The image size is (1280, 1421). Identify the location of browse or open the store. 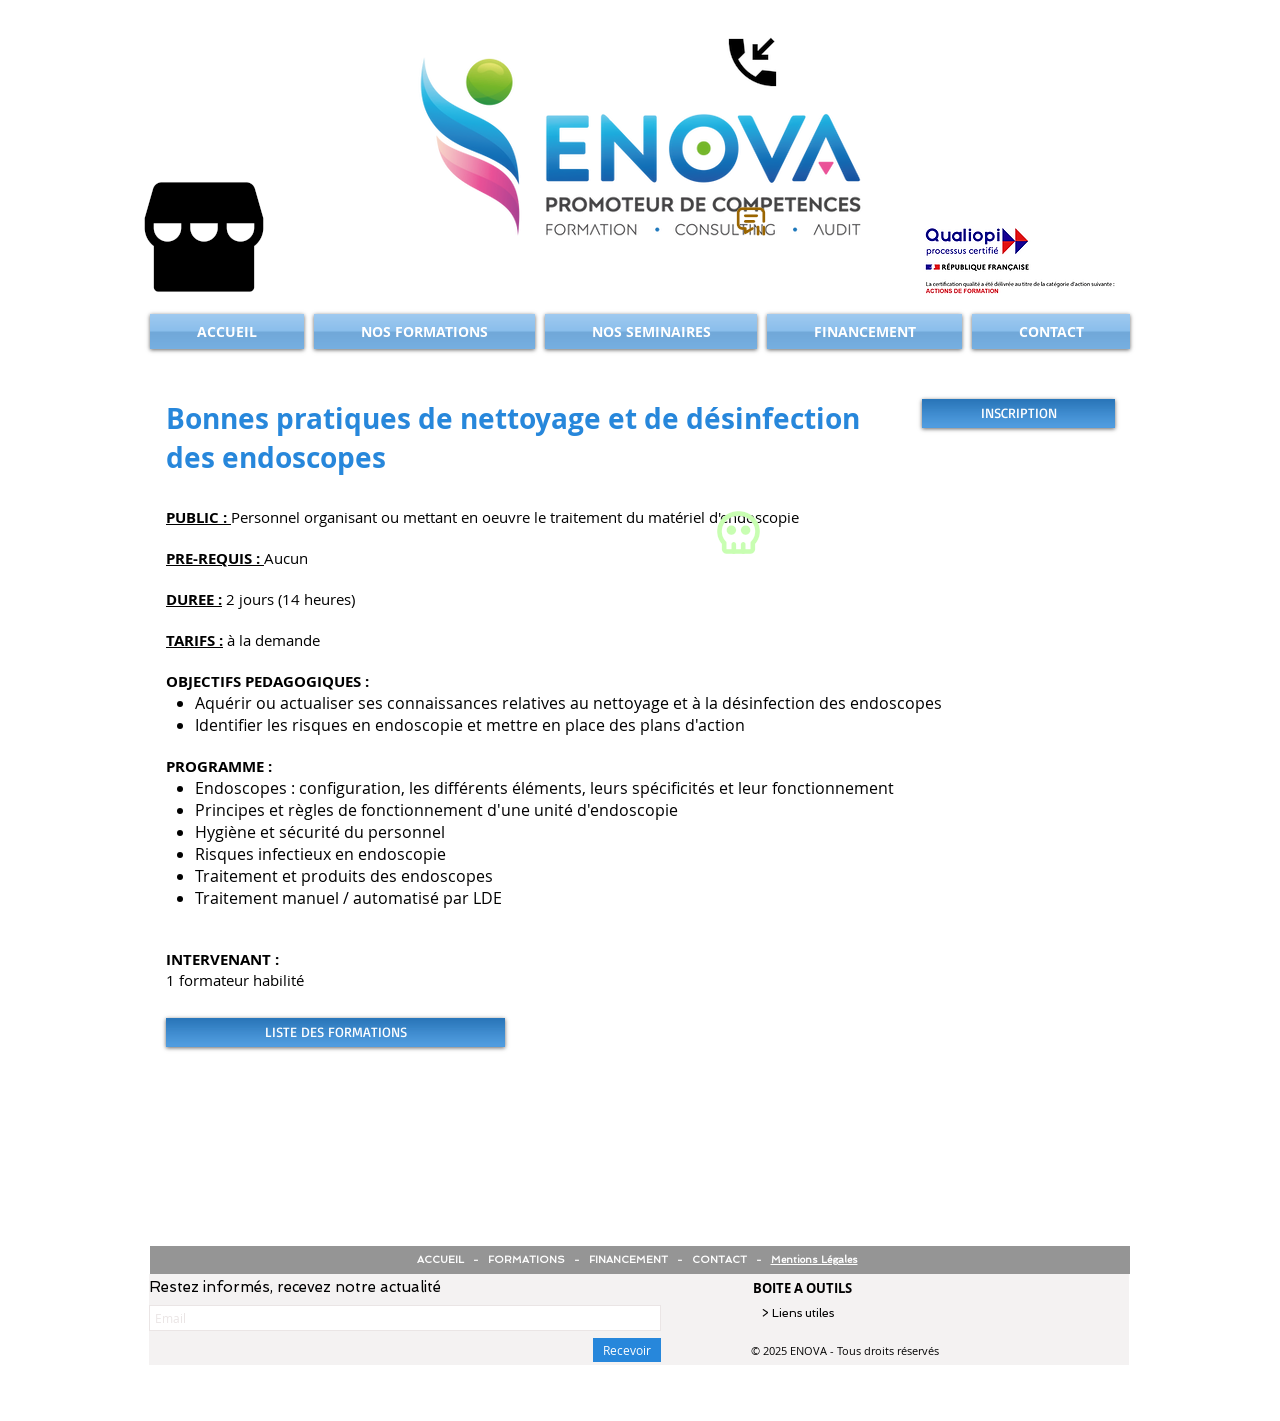
(204, 237).